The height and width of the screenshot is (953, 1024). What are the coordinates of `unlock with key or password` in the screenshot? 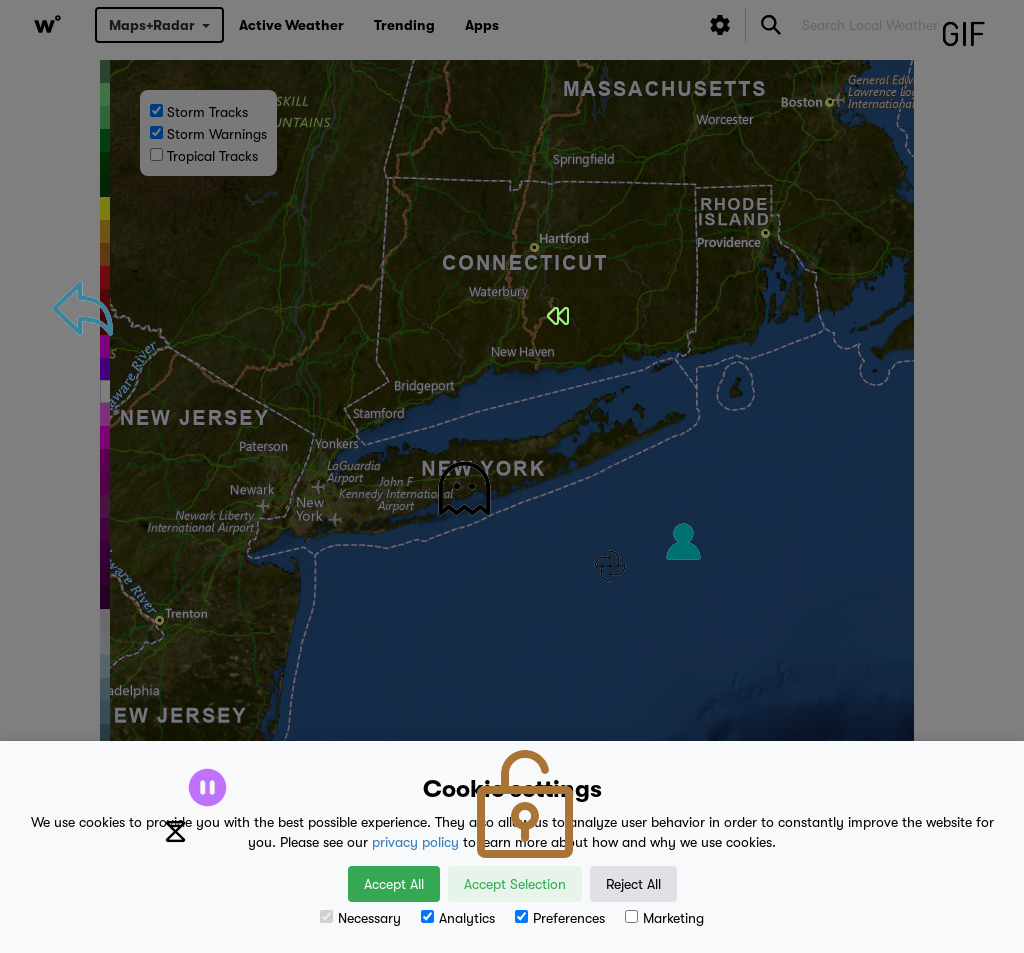 It's located at (525, 810).